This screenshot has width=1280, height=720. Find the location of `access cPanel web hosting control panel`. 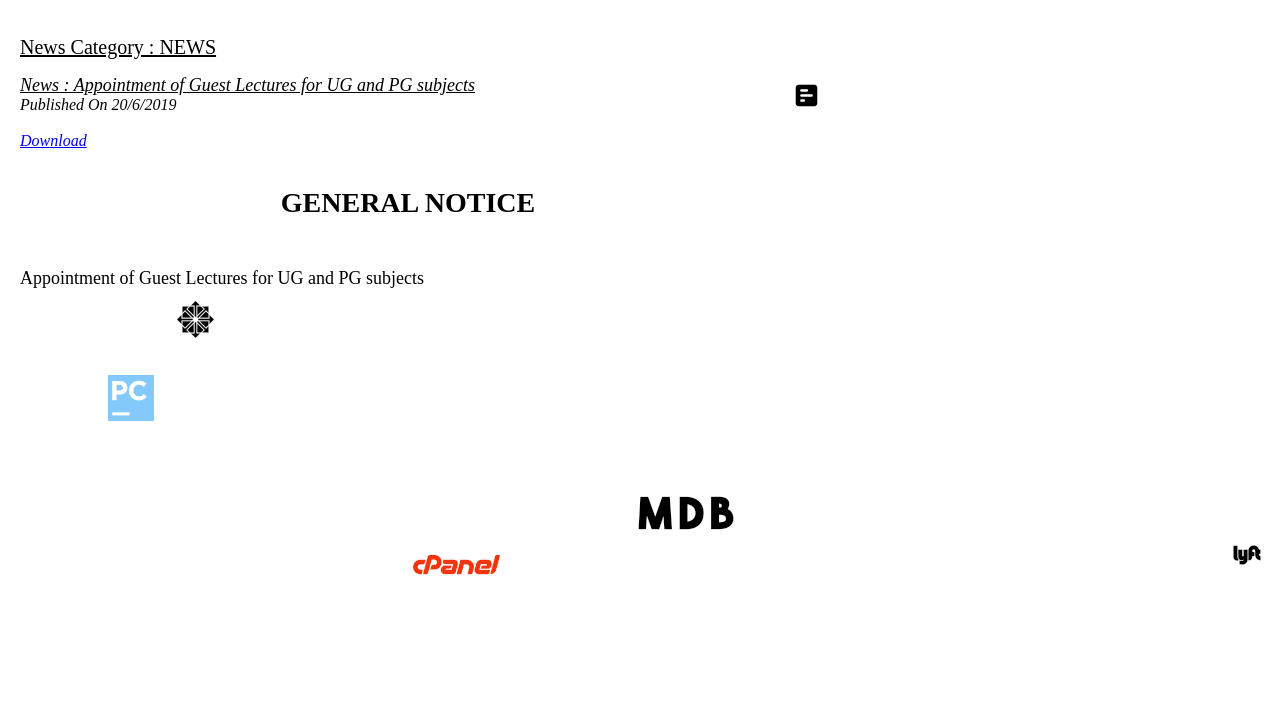

access cPanel web hosting control panel is located at coordinates (456, 565).